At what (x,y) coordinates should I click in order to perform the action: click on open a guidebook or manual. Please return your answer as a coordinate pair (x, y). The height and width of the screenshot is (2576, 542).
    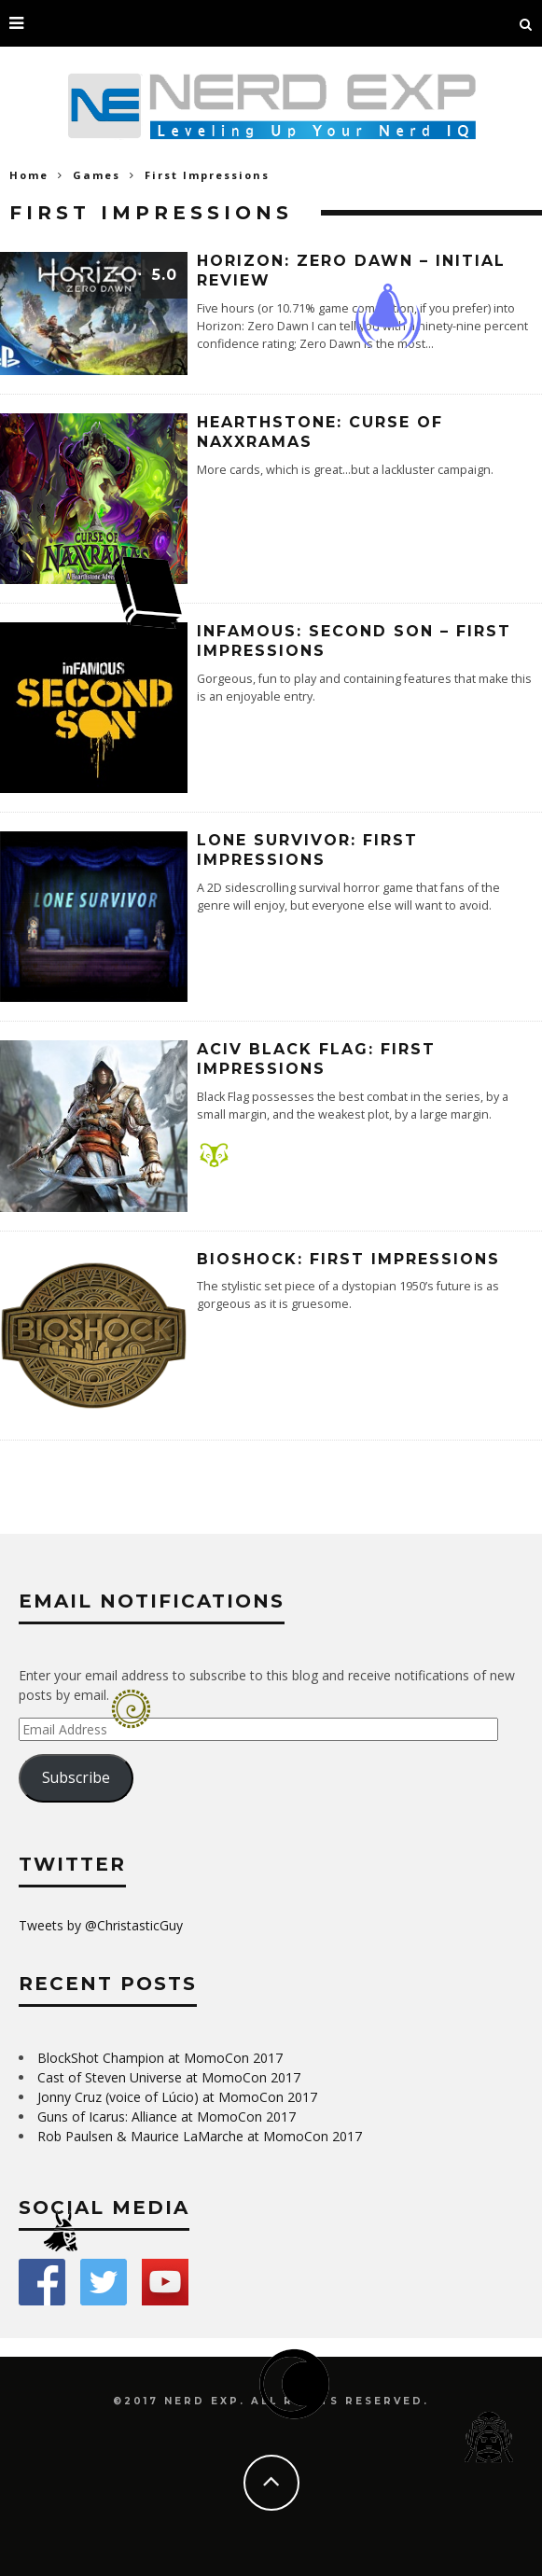
    Looking at the image, I should click on (146, 592).